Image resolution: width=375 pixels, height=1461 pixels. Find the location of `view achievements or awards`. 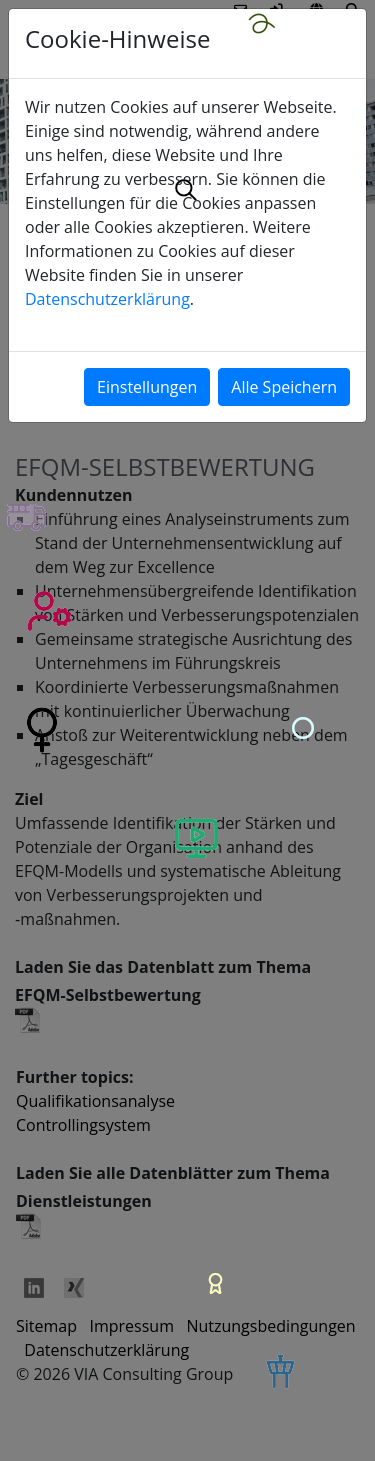

view achievements or awards is located at coordinates (215, 1283).